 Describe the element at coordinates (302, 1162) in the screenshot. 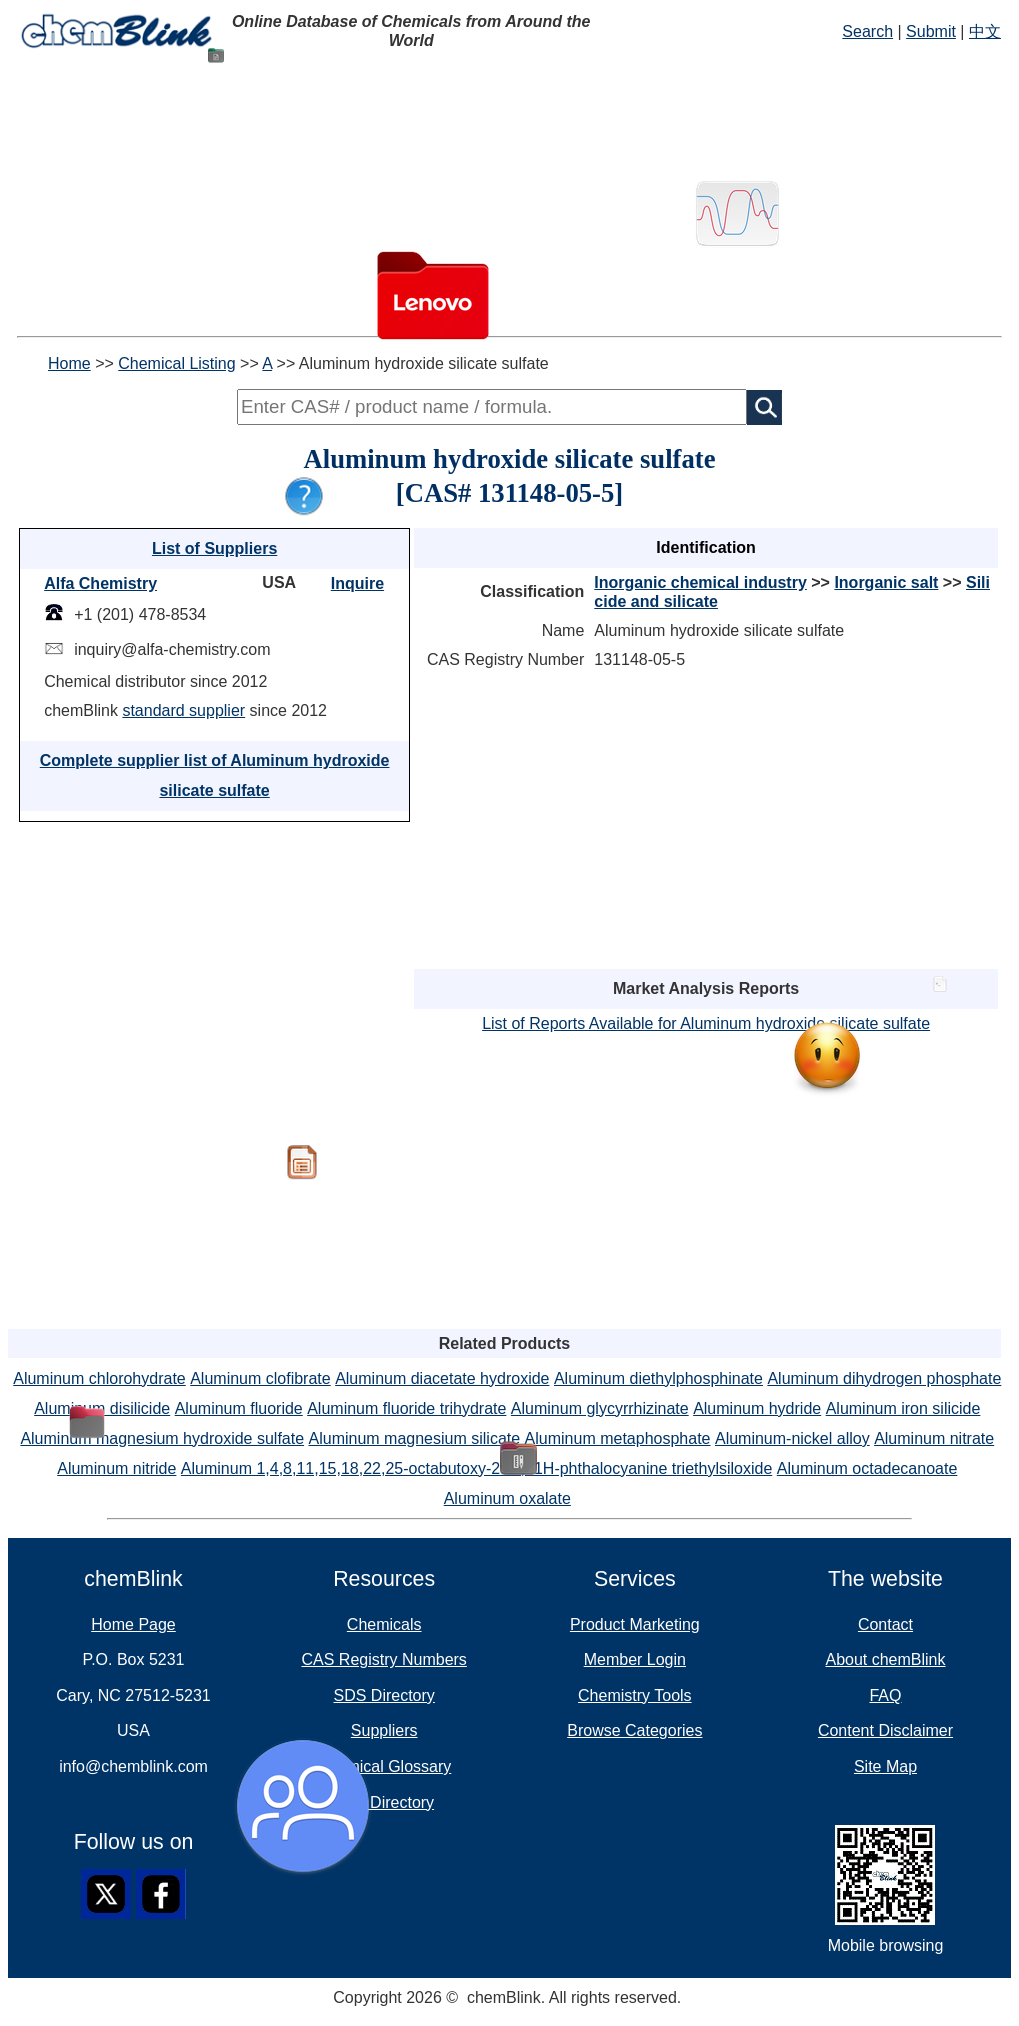

I see `open a presentation template file` at that location.